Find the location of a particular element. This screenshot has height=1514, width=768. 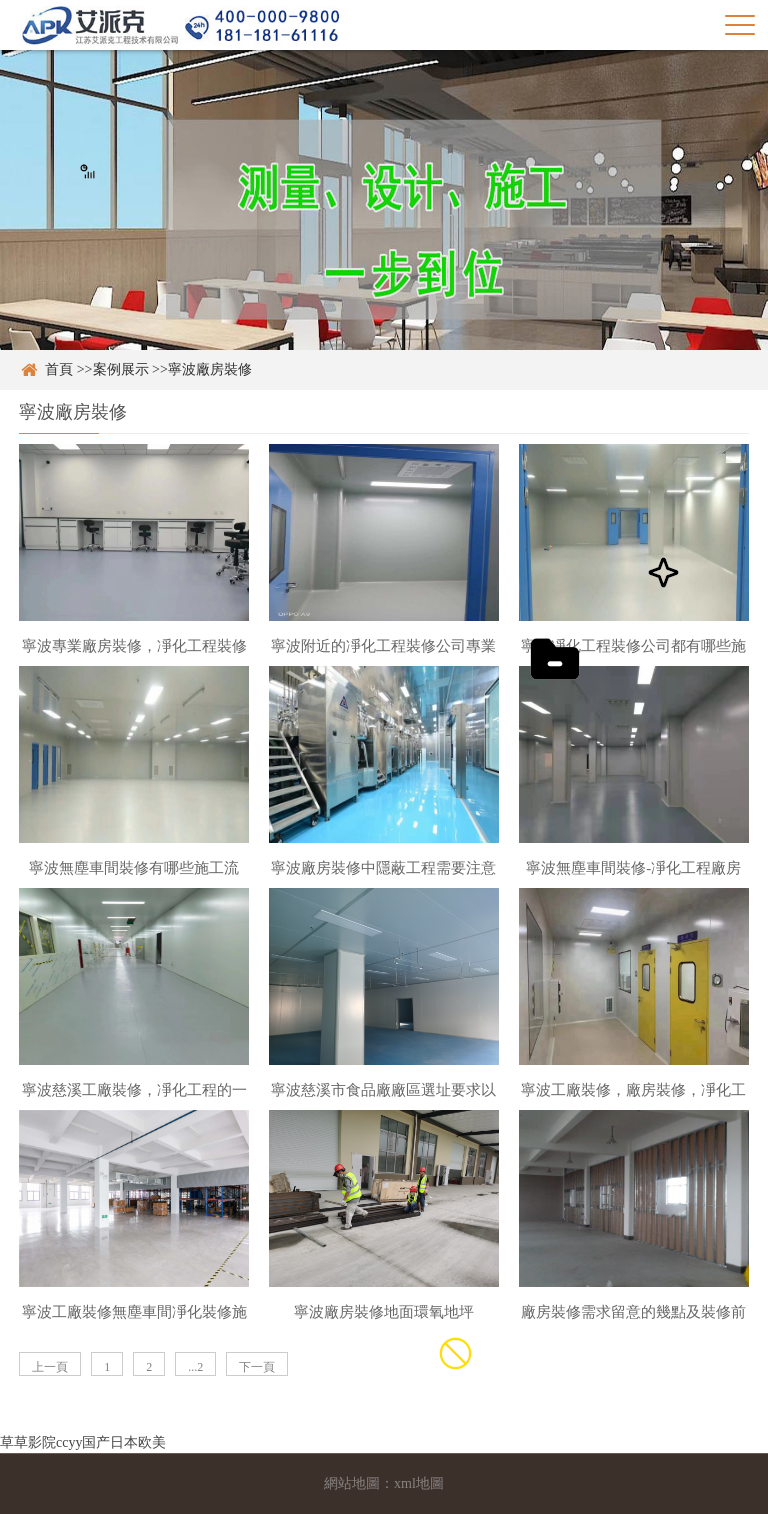

remove a folder from your files is located at coordinates (555, 659).